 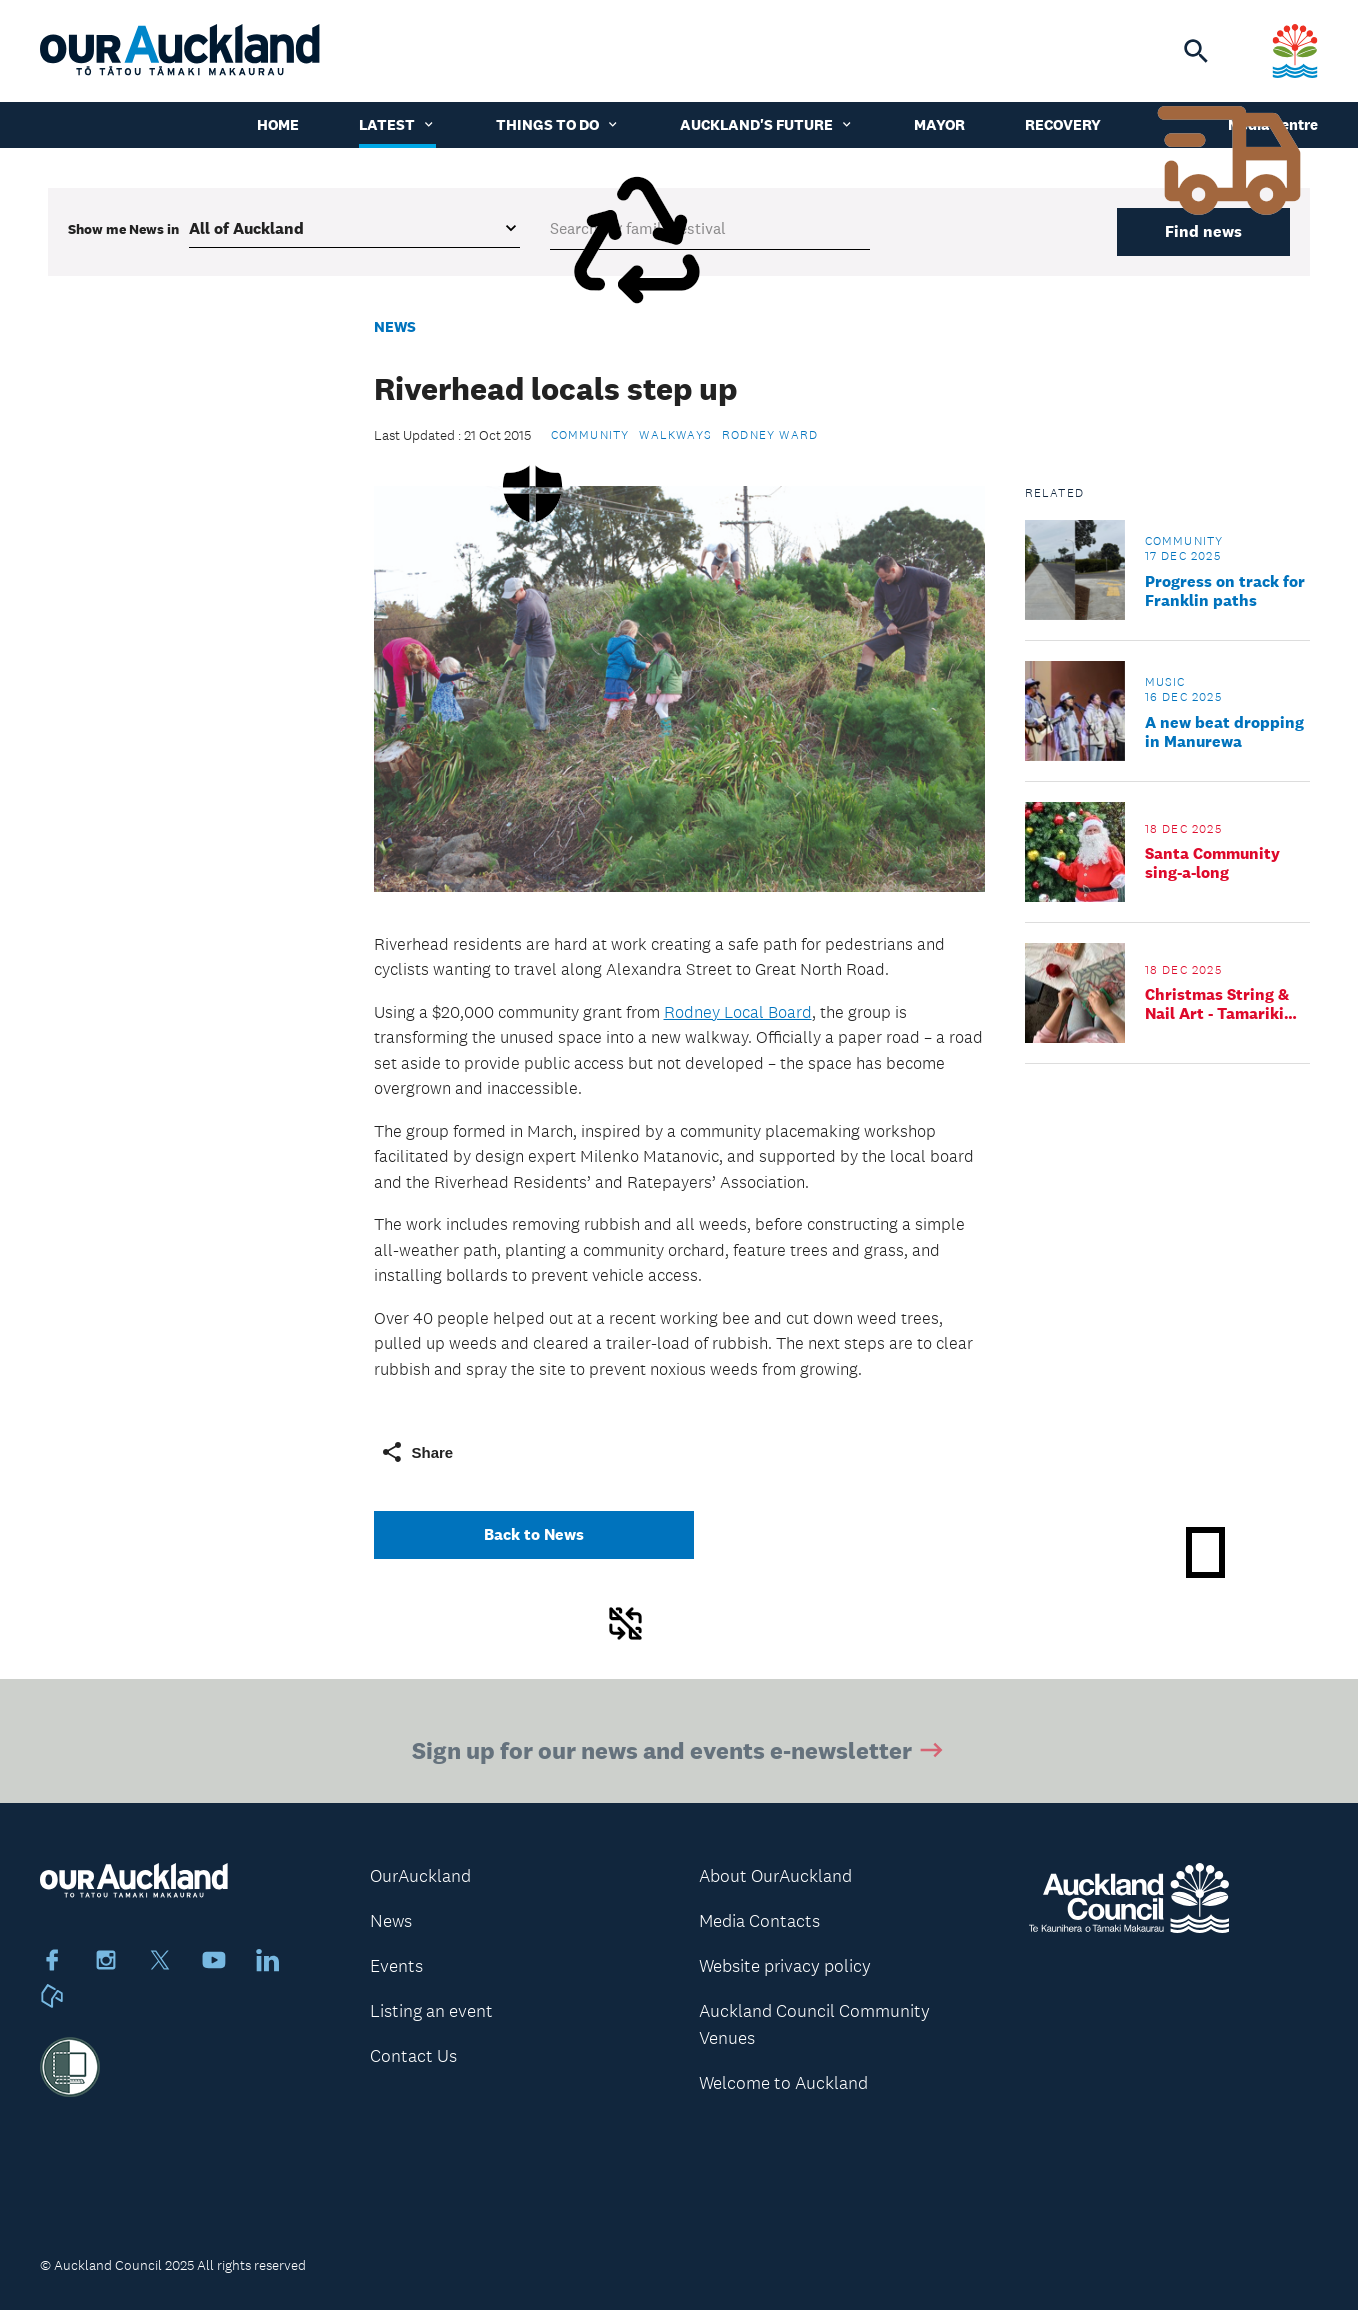 What do you see at coordinates (637, 240) in the screenshot?
I see `recycle or move item to recycling bin` at bounding box center [637, 240].